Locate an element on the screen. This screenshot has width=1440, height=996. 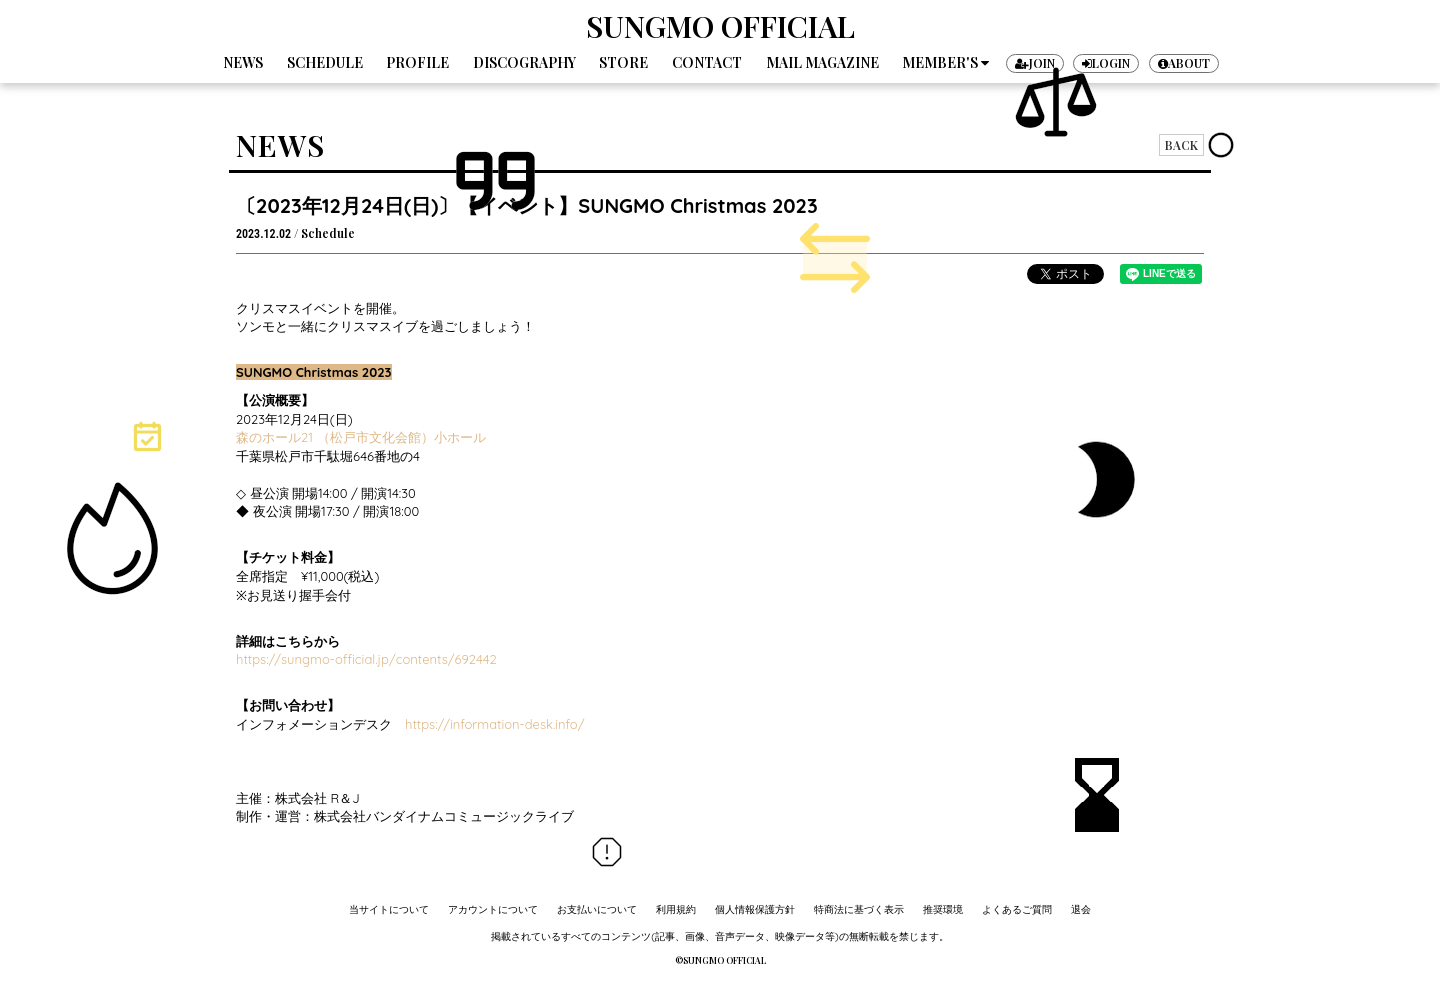
indicates an unselected or empty state is located at coordinates (1221, 145).